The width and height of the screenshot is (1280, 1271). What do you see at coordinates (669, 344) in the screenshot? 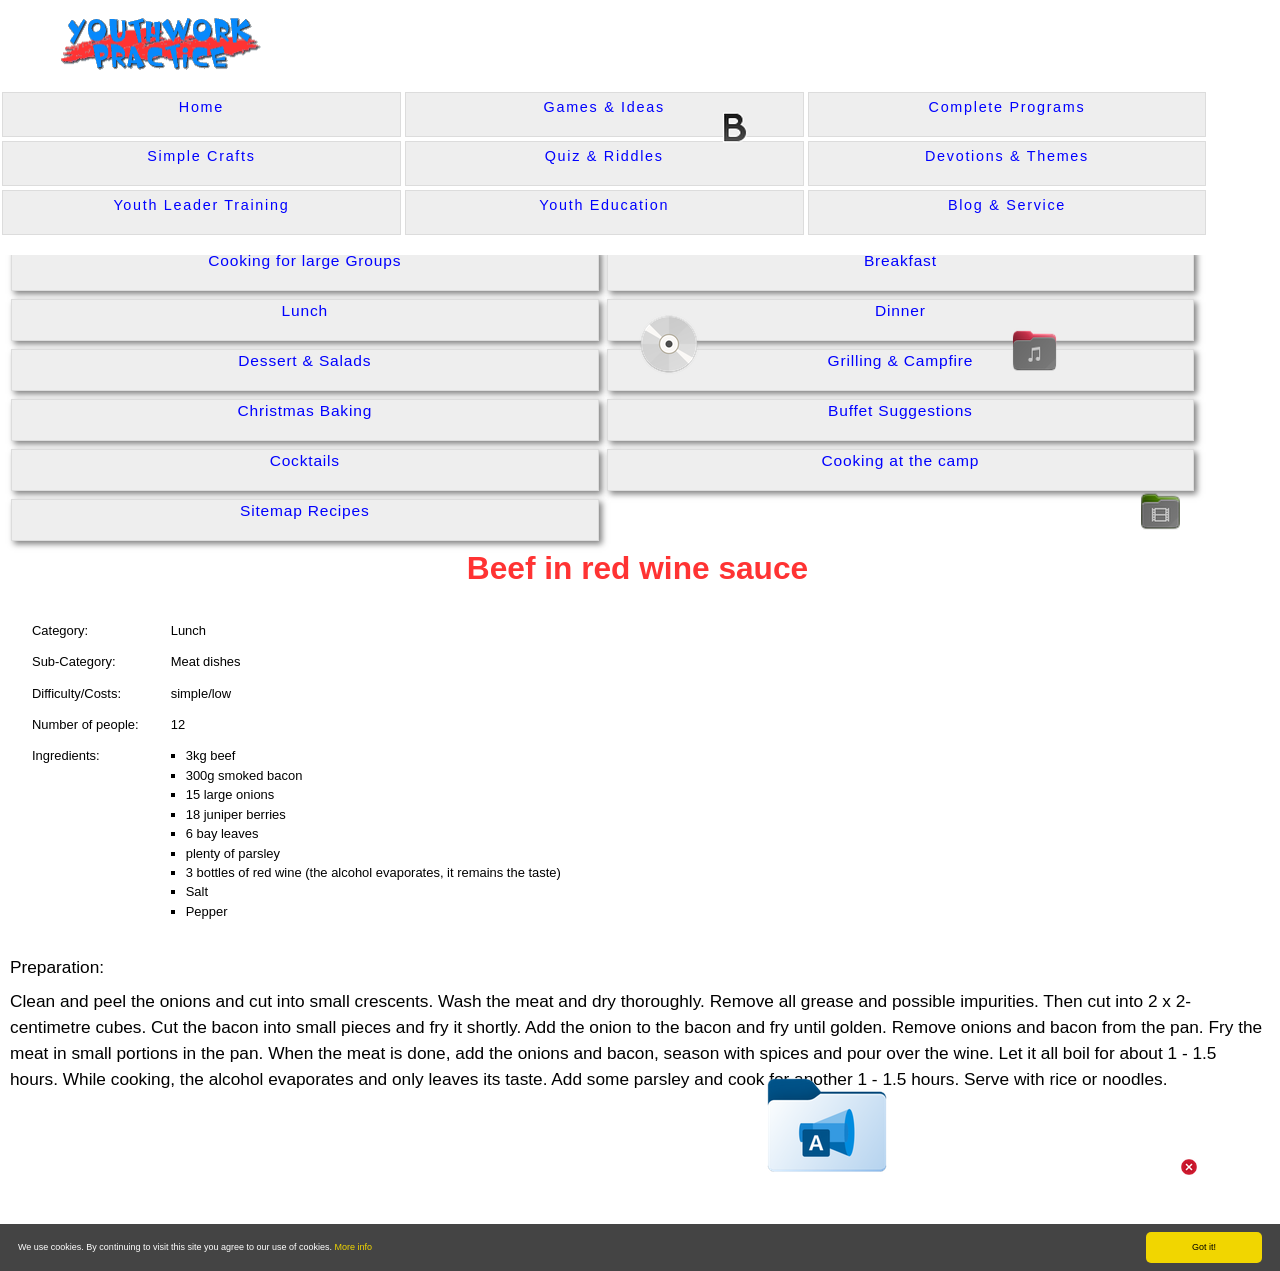
I see `access CD-ROM drive or optical disc contents` at bounding box center [669, 344].